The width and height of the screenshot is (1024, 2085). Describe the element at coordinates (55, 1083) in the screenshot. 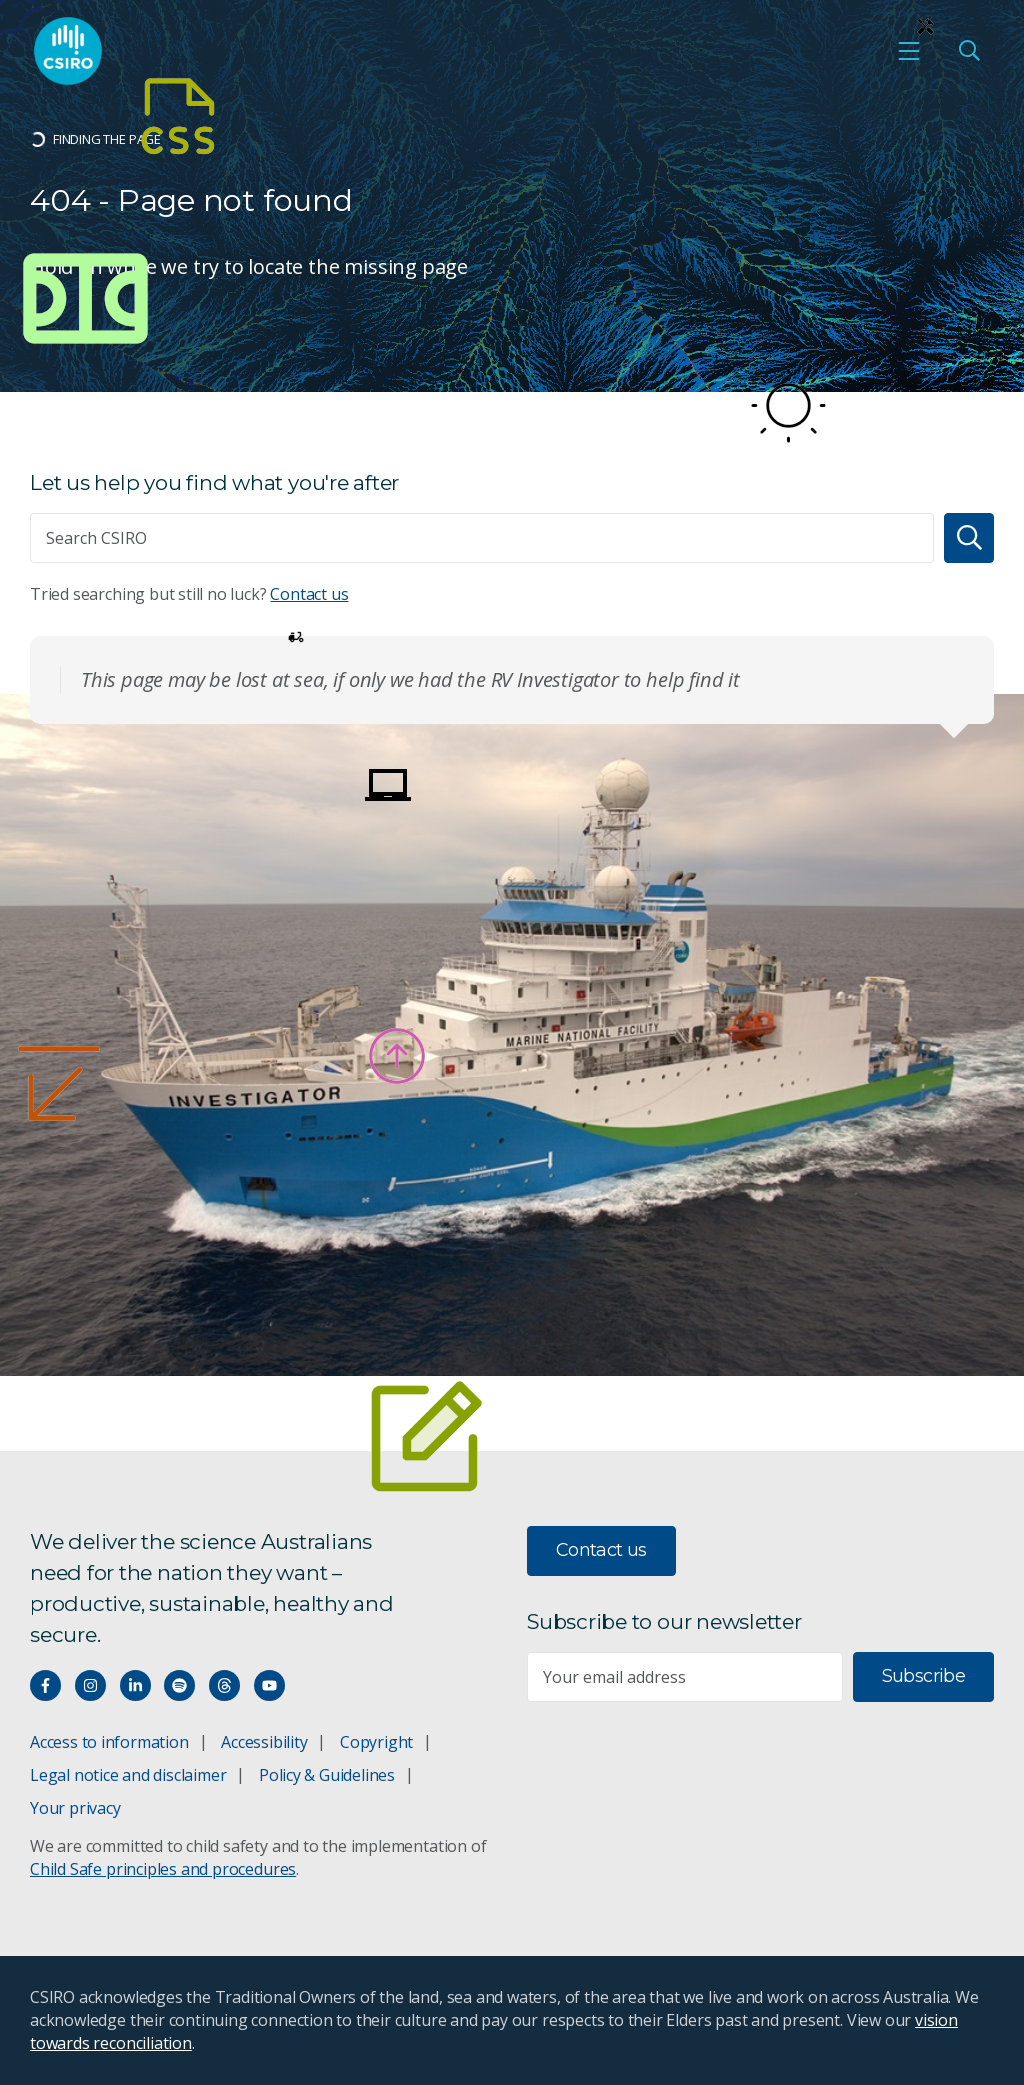

I see `move item to bottom-left corner` at that location.